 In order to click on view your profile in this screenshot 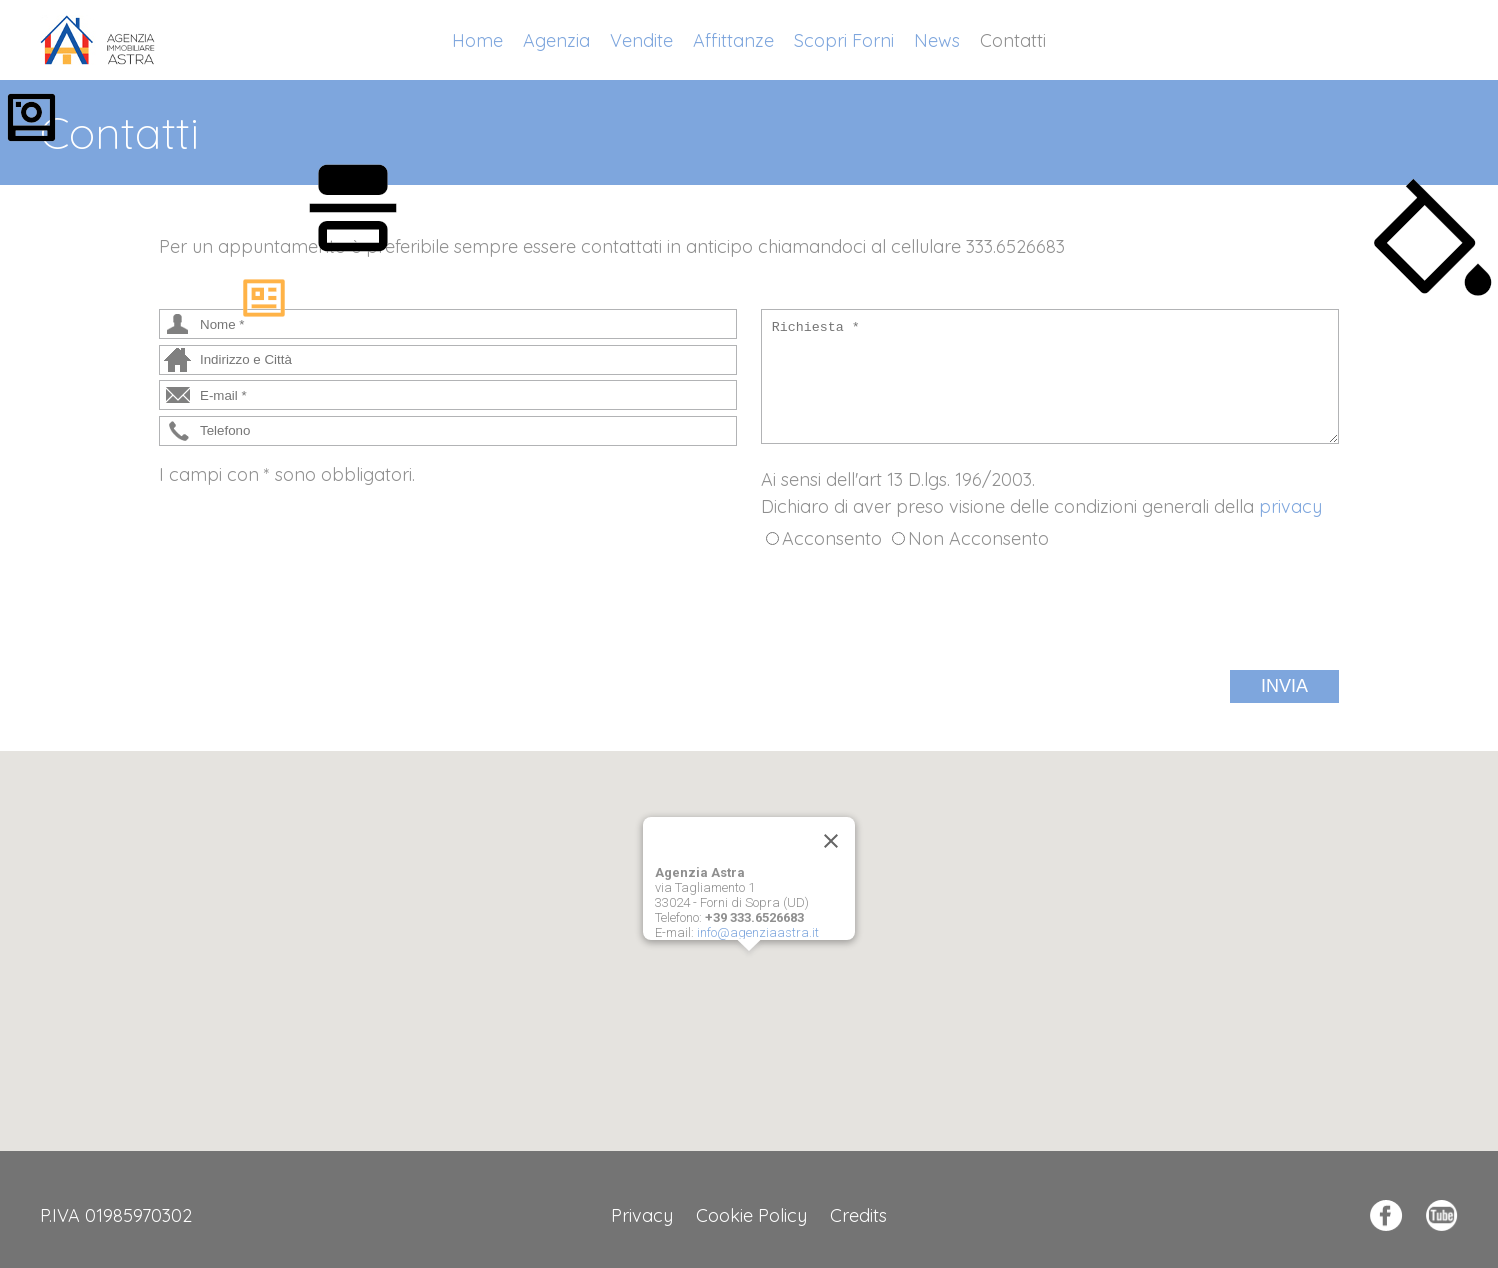, I will do `click(264, 298)`.